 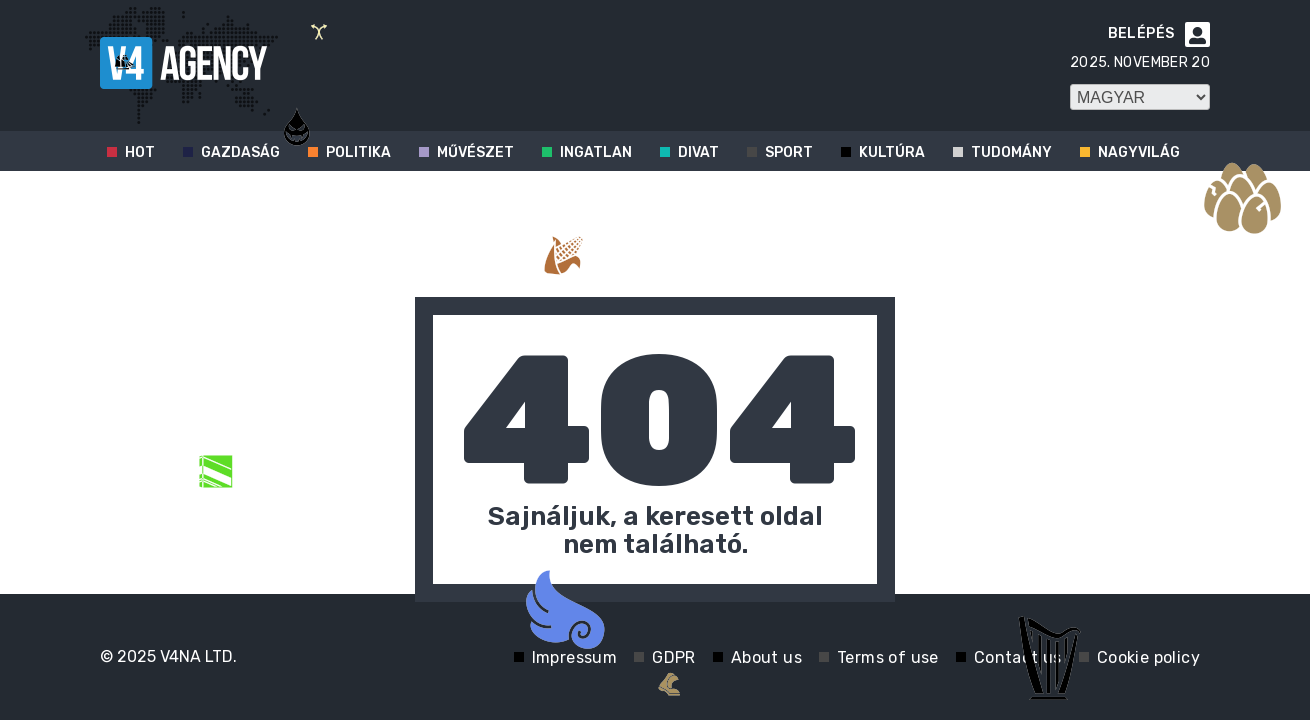 What do you see at coordinates (669, 684) in the screenshot?
I see `access walking or hiking activity tracking` at bounding box center [669, 684].